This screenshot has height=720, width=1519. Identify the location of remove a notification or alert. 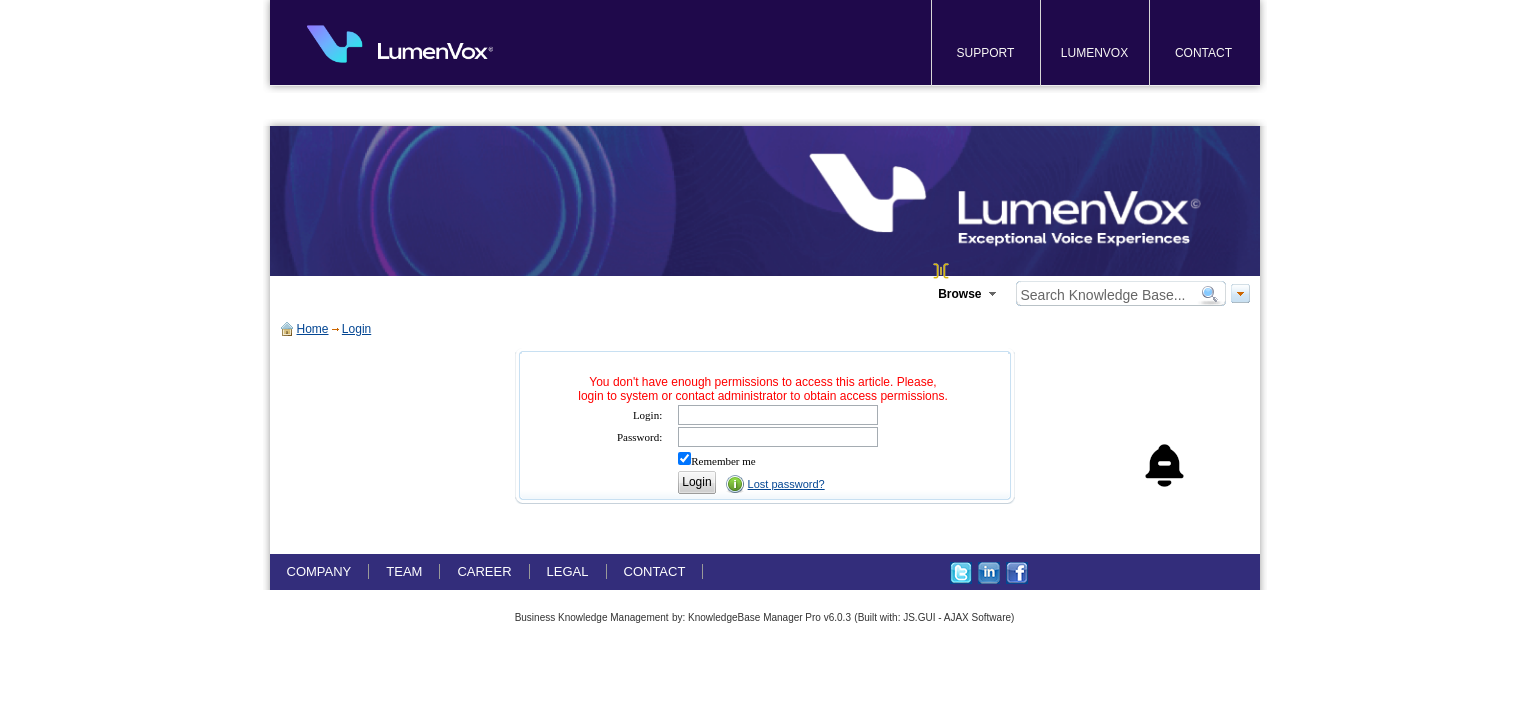
(1164, 465).